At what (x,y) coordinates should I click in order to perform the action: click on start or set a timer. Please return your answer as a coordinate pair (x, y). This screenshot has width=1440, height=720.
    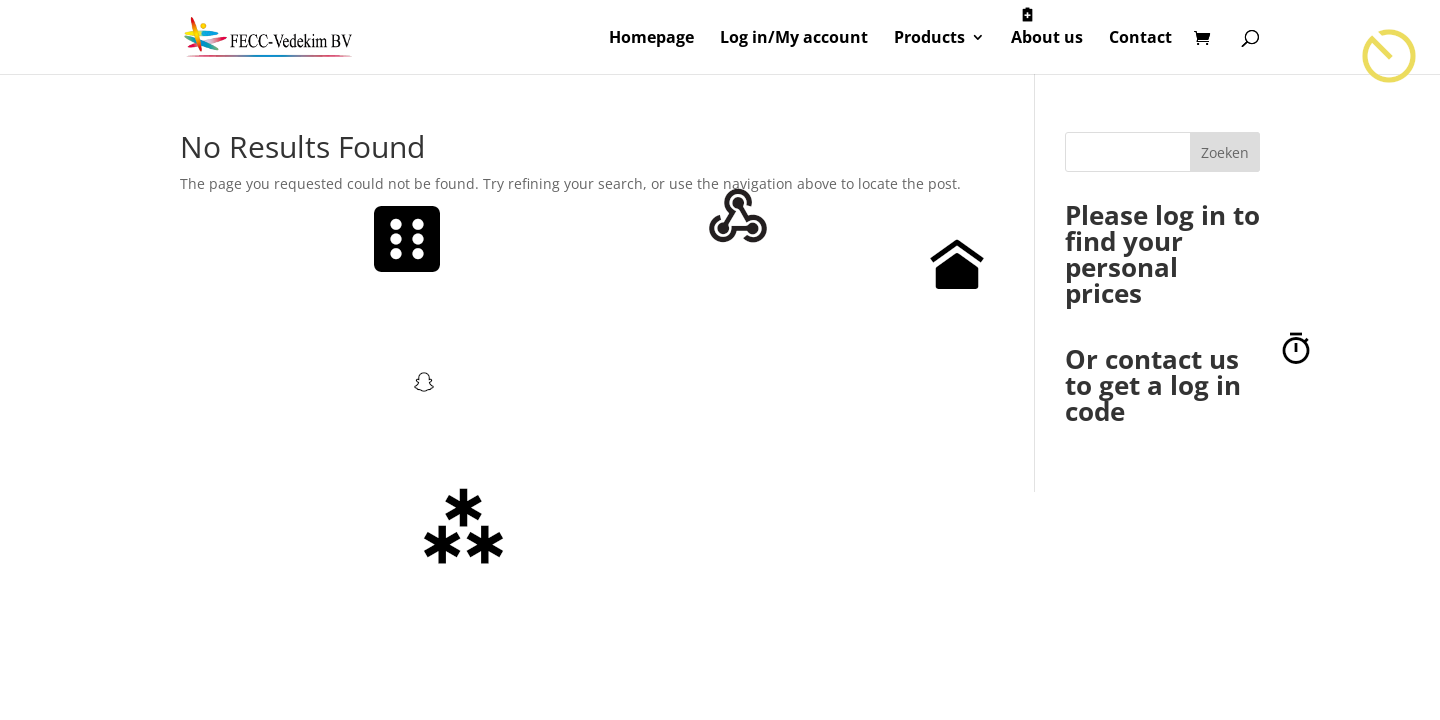
    Looking at the image, I should click on (1296, 349).